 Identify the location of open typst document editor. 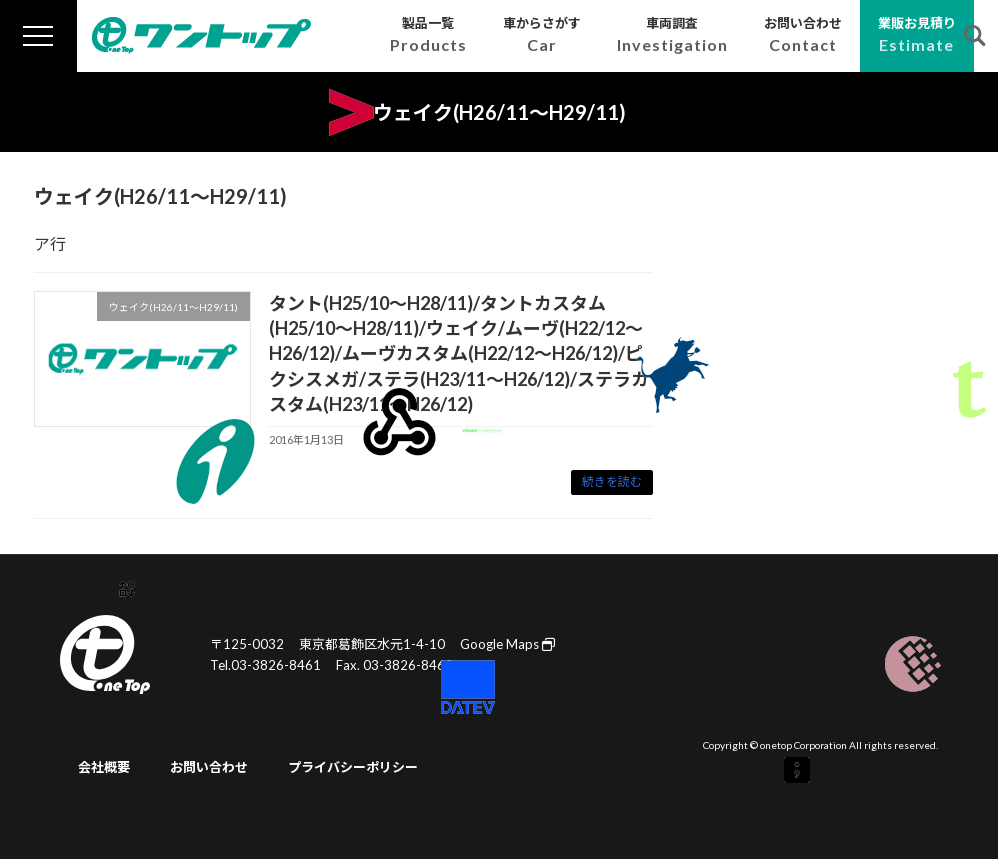
(969, 389).